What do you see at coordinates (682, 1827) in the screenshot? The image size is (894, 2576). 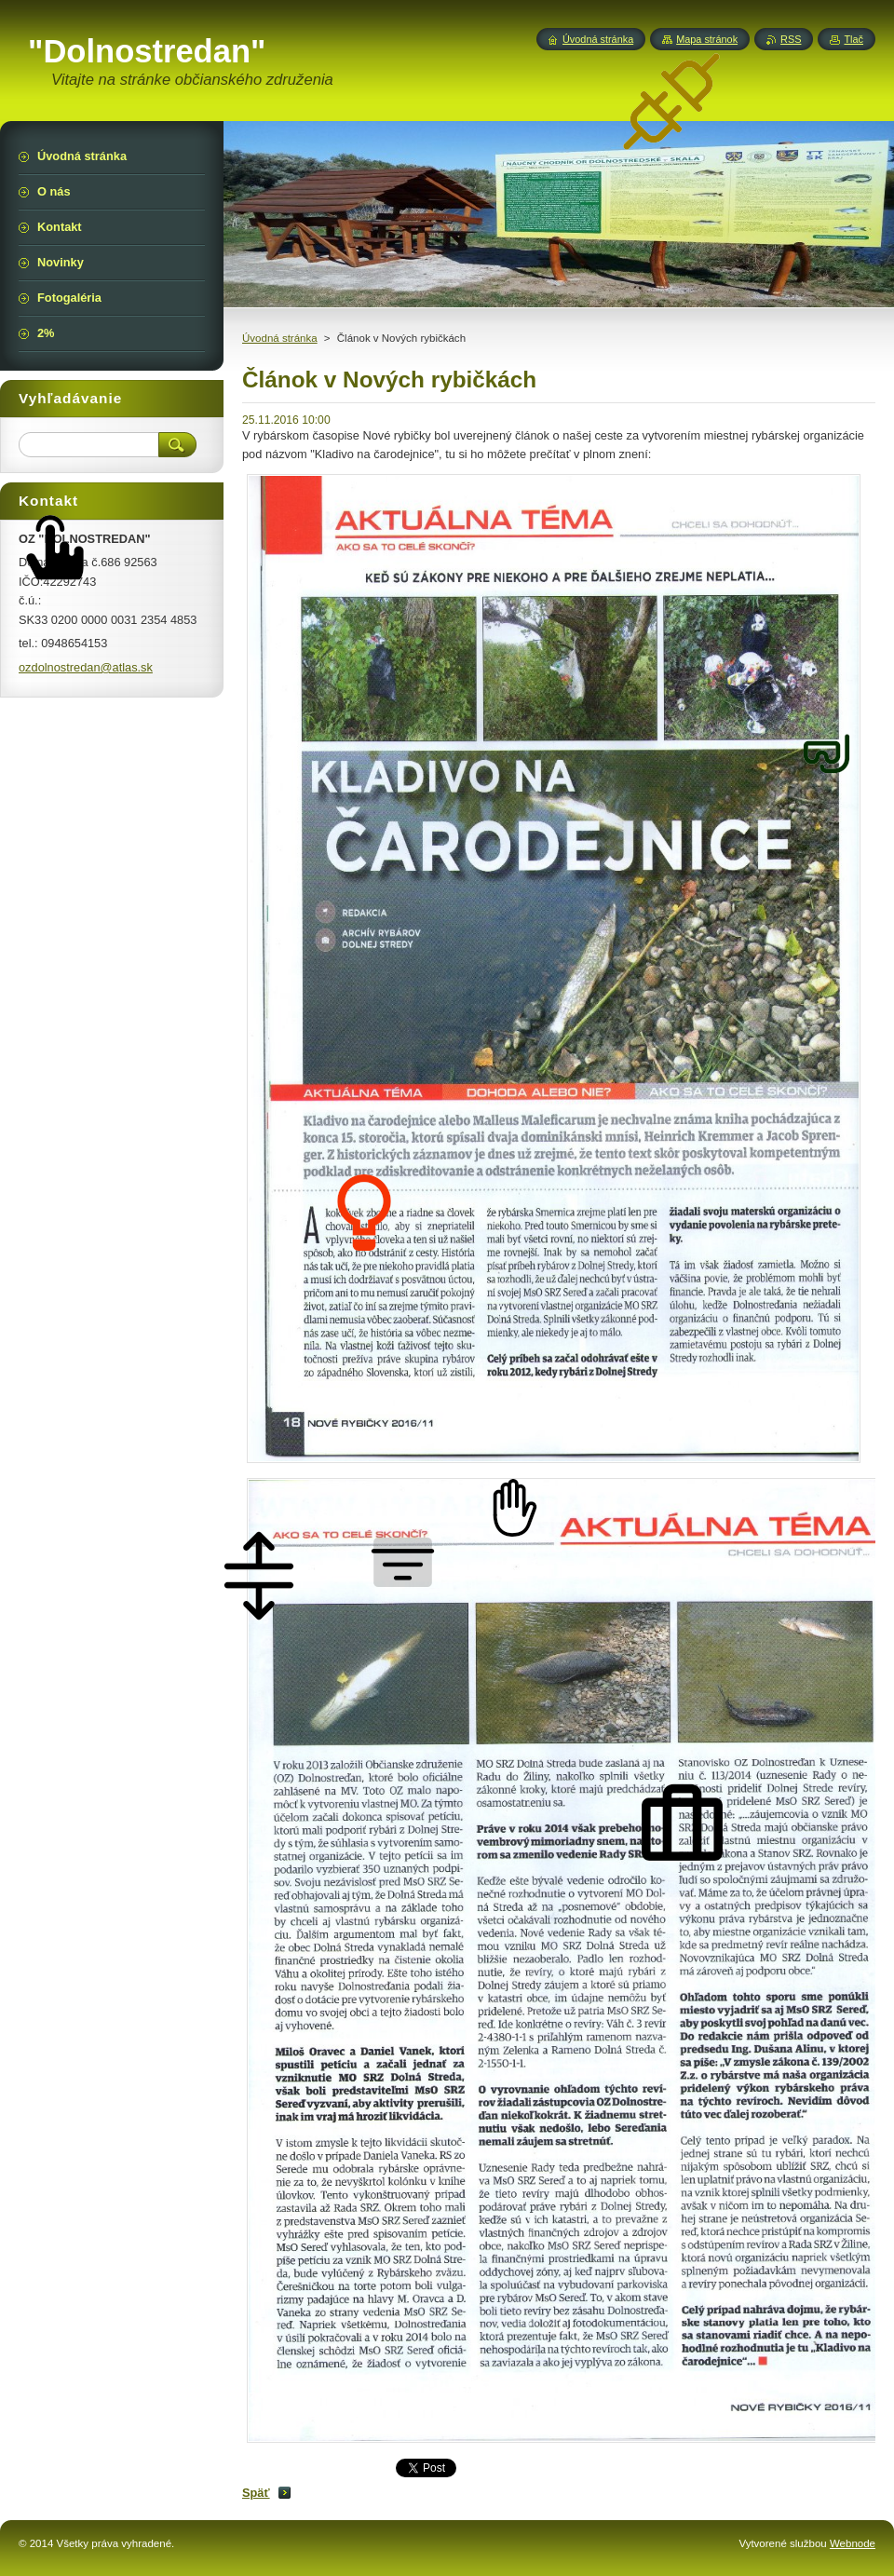 I see `access travel or trip planning features` at bounding box center [682, 1827].